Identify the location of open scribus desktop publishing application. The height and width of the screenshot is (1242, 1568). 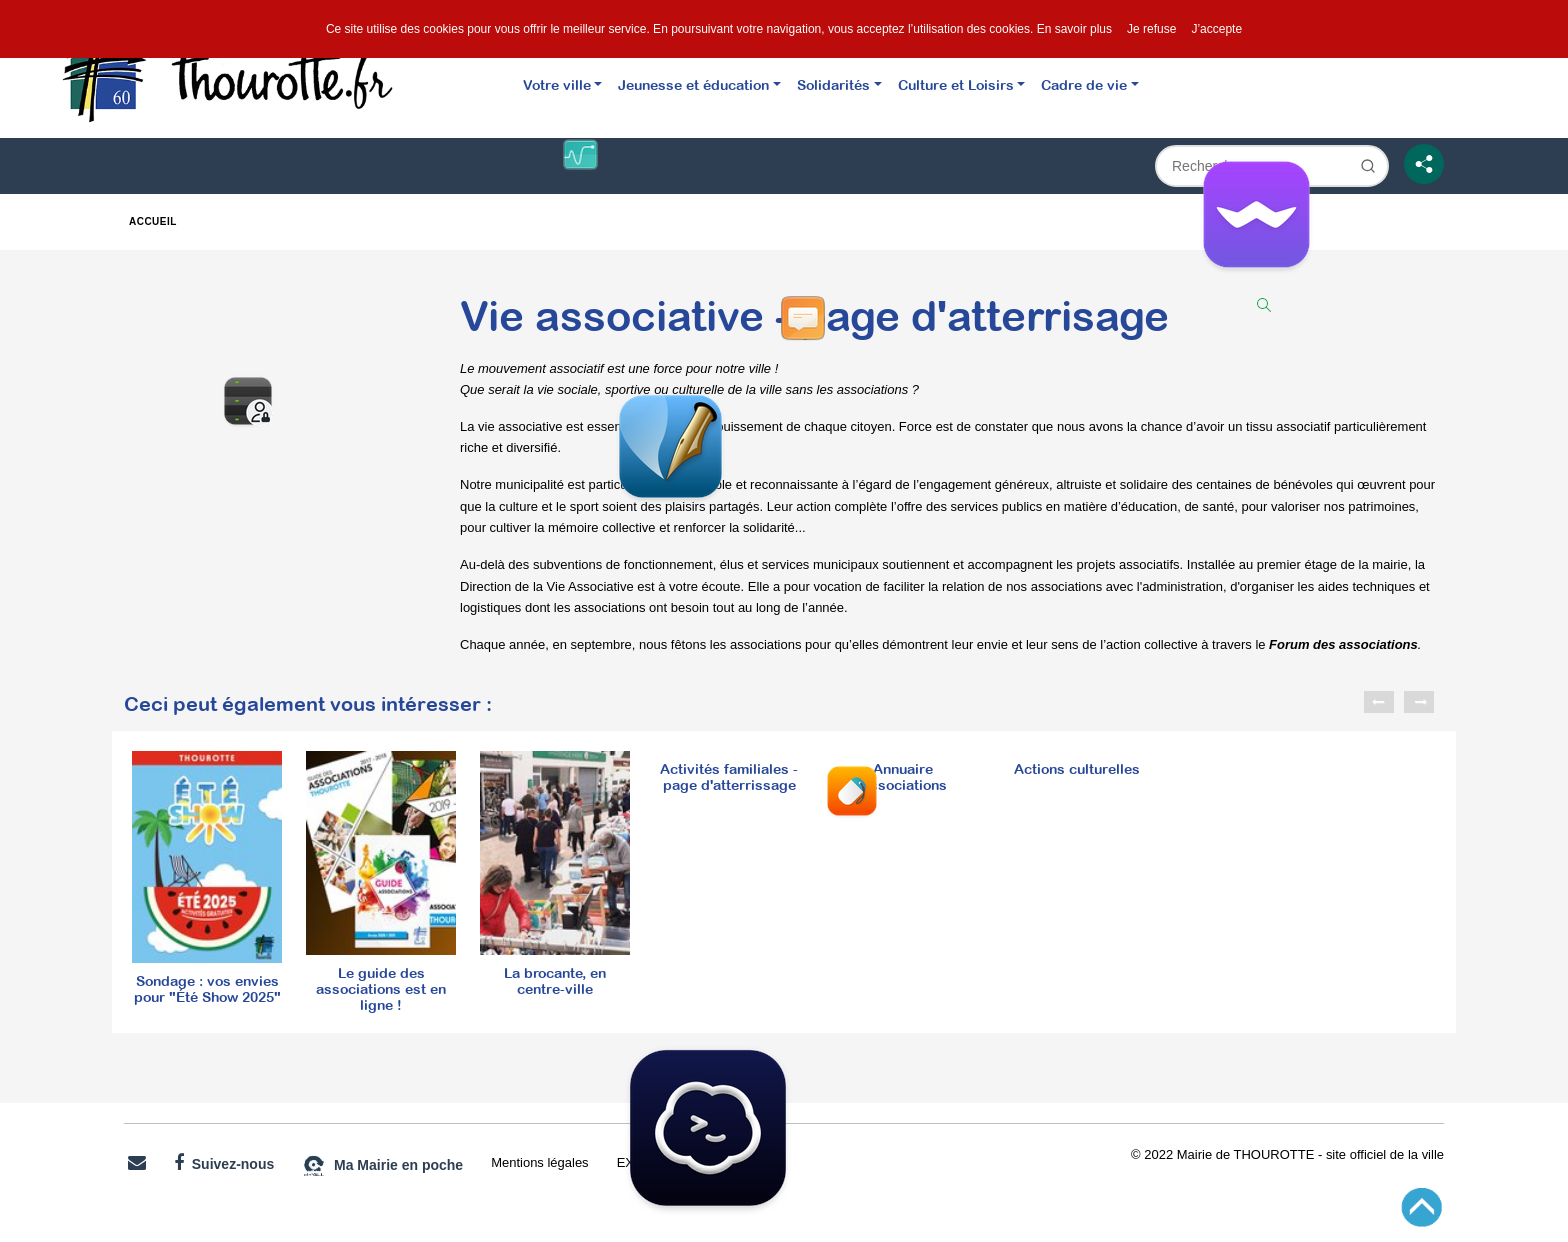
(670, 446).